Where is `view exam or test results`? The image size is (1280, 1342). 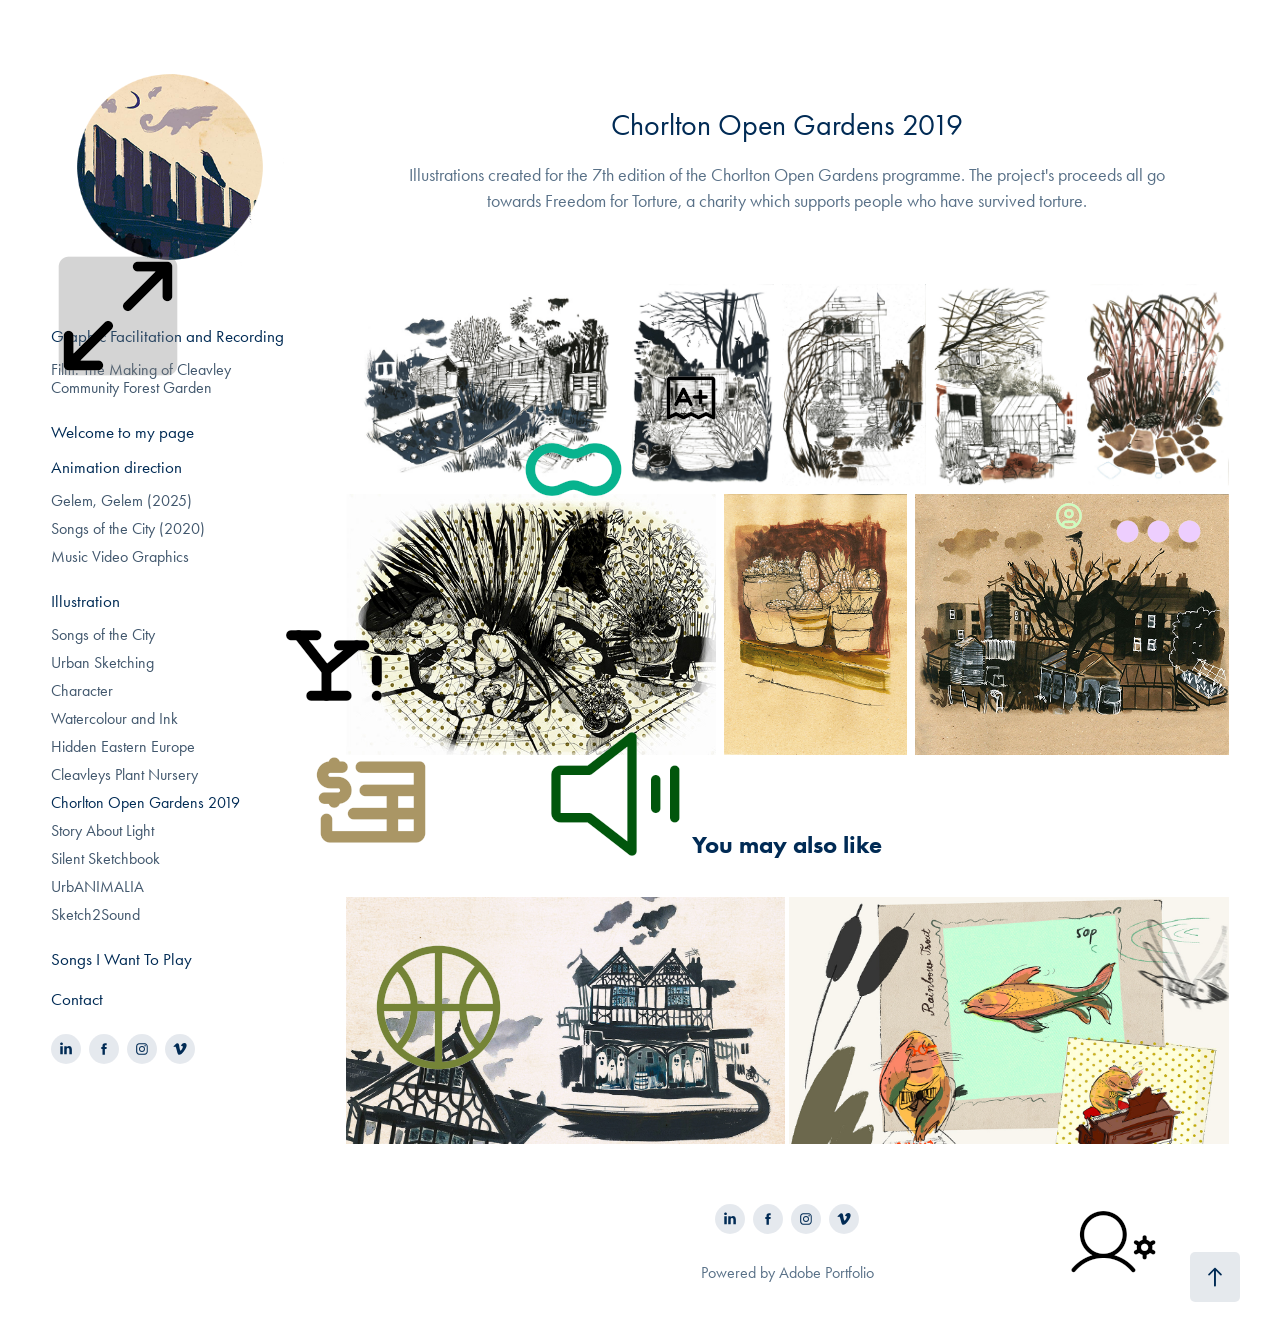 view exam or test results is located at coordinates (691, 397).